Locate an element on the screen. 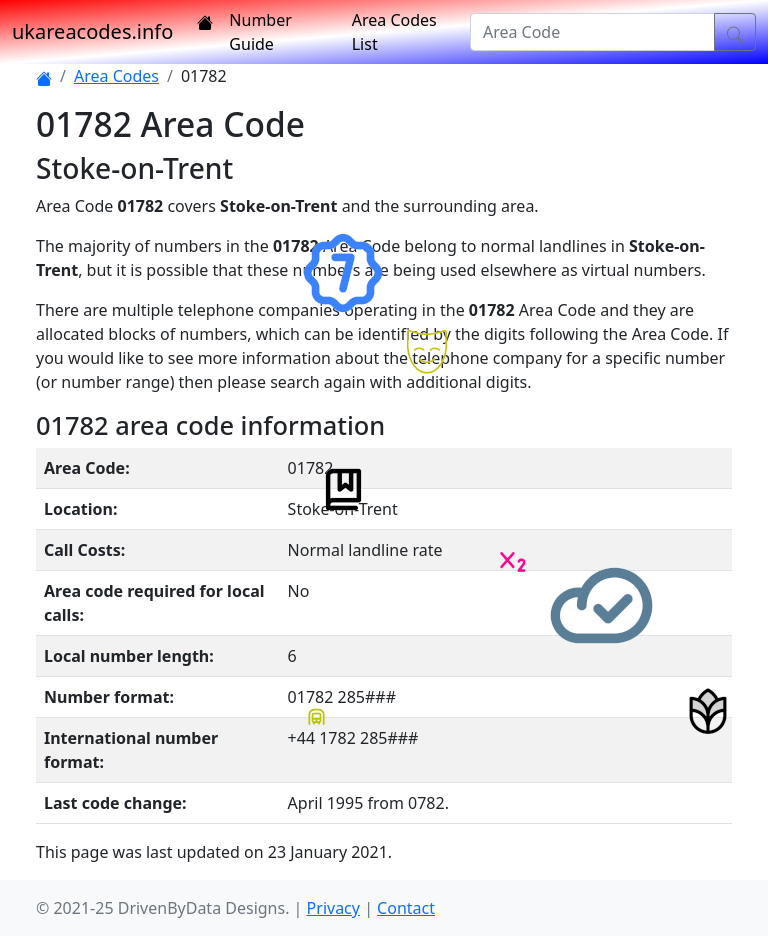 The image size is (768, 936). access your bookmarked reading list is located at coordinates (343, 489).